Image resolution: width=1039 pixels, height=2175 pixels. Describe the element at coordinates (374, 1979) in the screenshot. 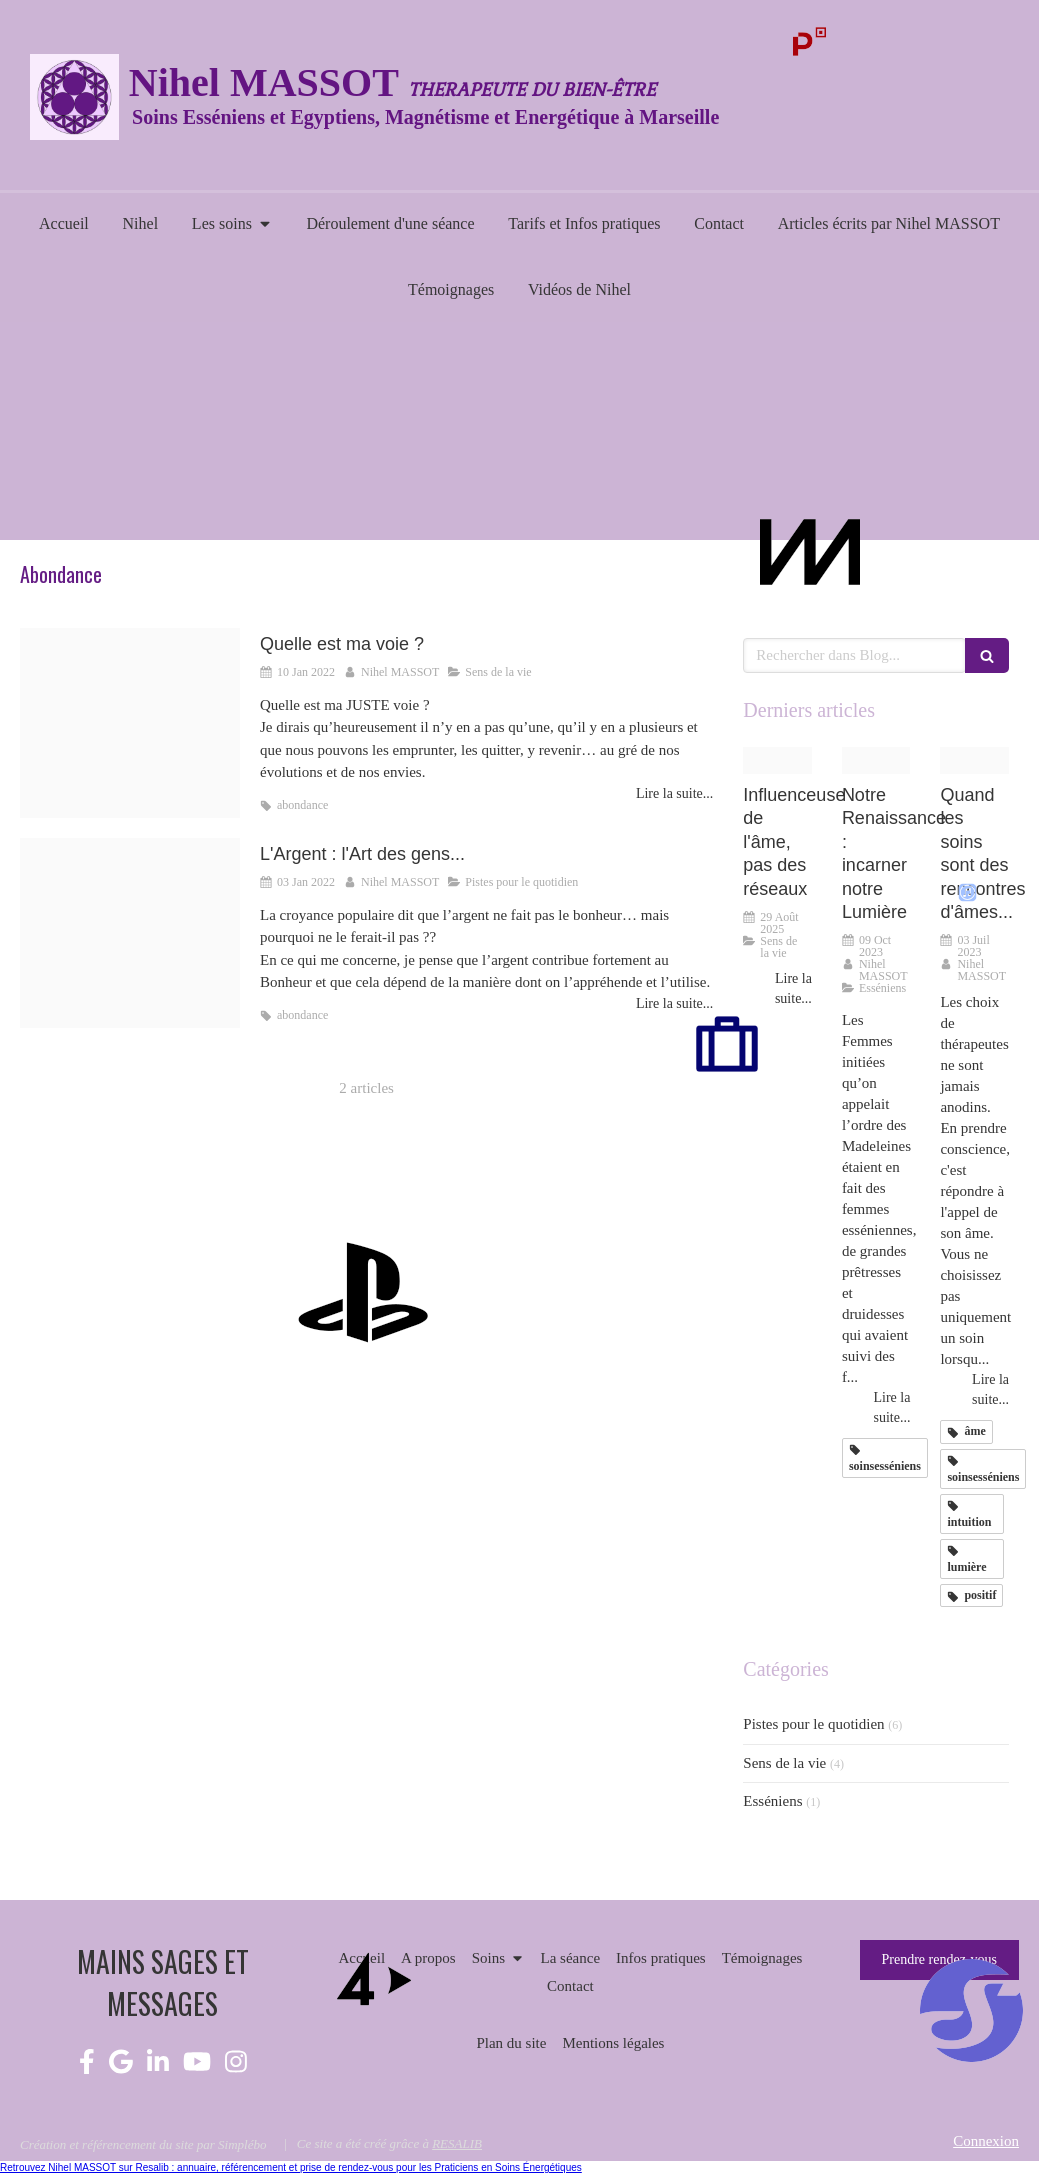

I see `open the tv4 play streaming app` at that location.